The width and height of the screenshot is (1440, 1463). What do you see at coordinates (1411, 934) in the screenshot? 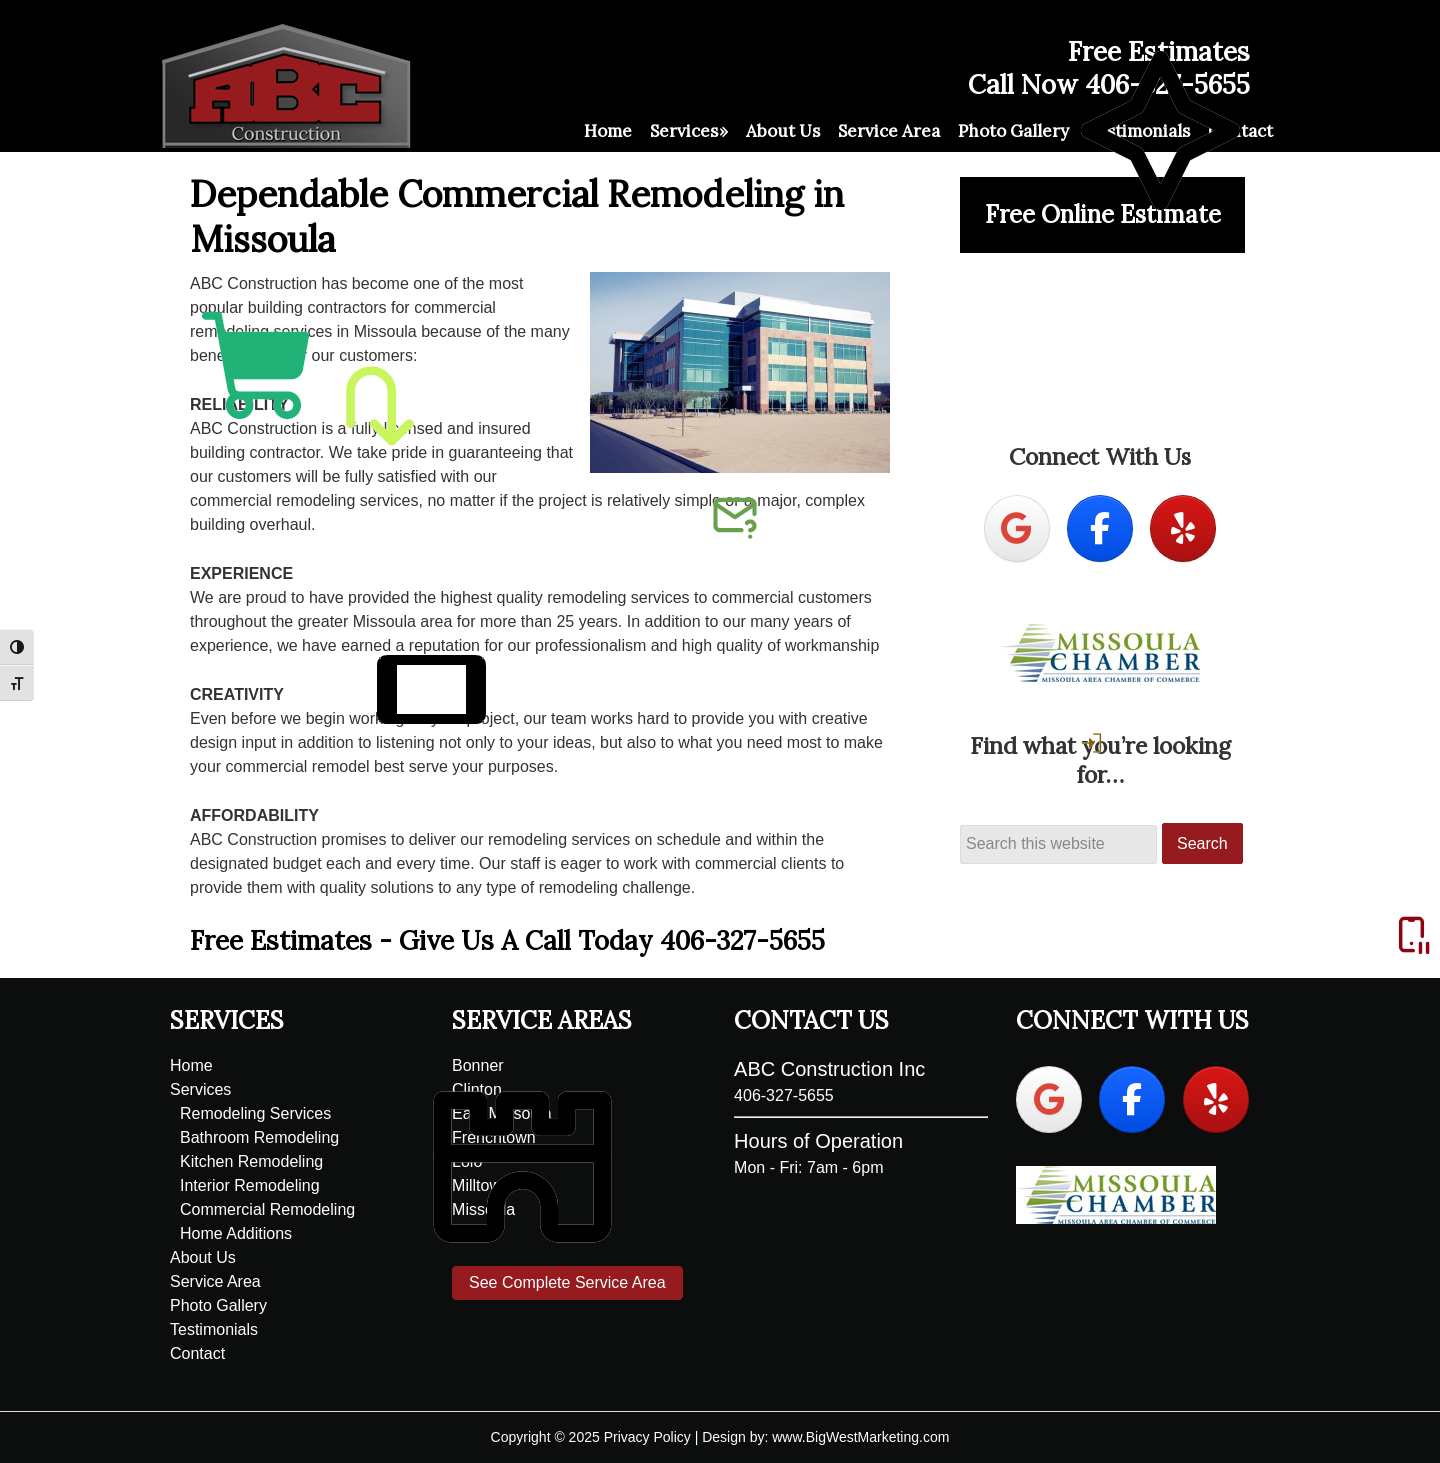
I see `pause mobile device activity` at bounding box center [1411, 934].